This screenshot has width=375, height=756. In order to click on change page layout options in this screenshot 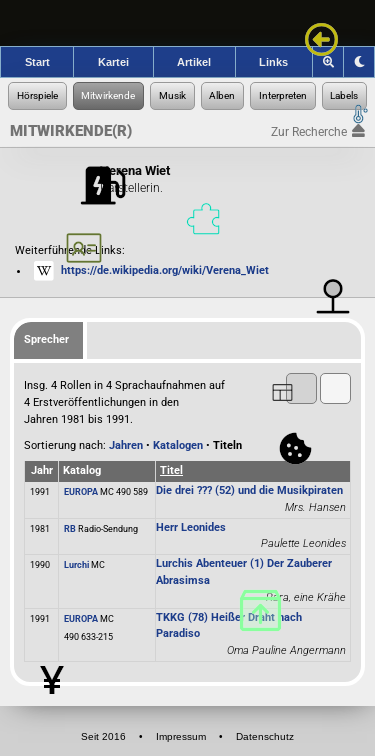, I will do `click(282, 392)`.